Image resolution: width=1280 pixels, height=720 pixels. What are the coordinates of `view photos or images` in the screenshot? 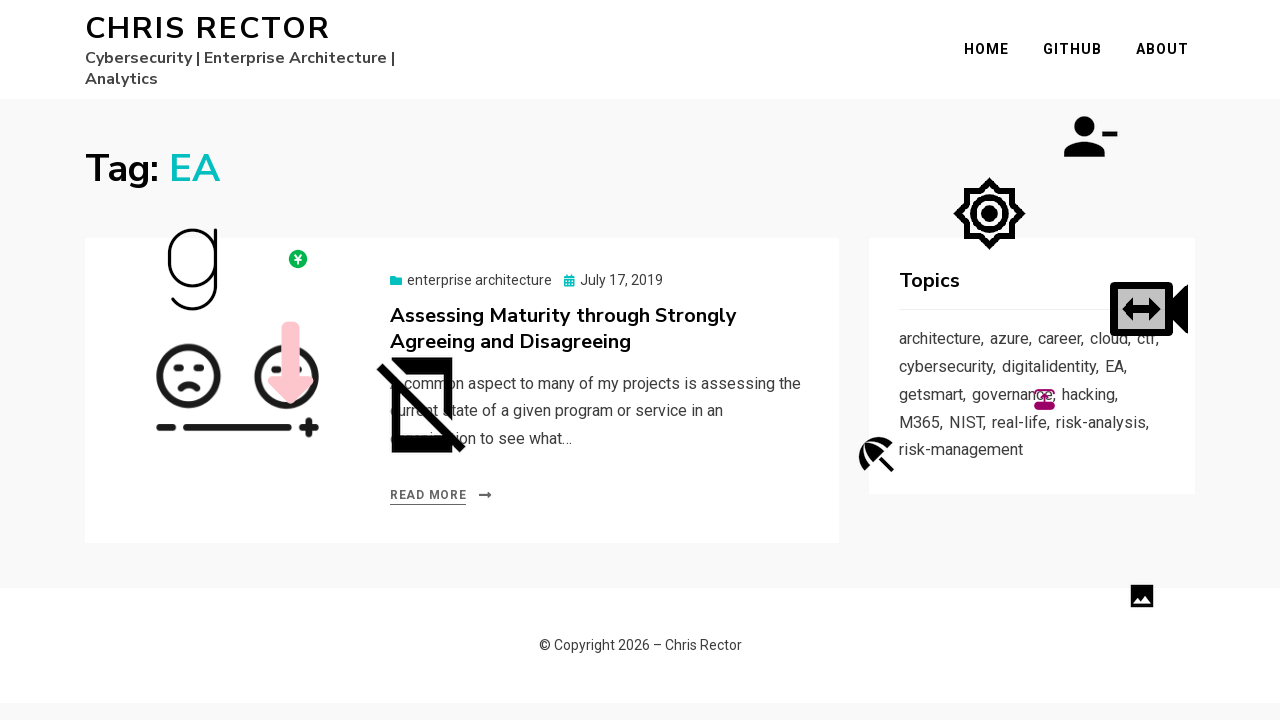 It's located at (1142, 596).